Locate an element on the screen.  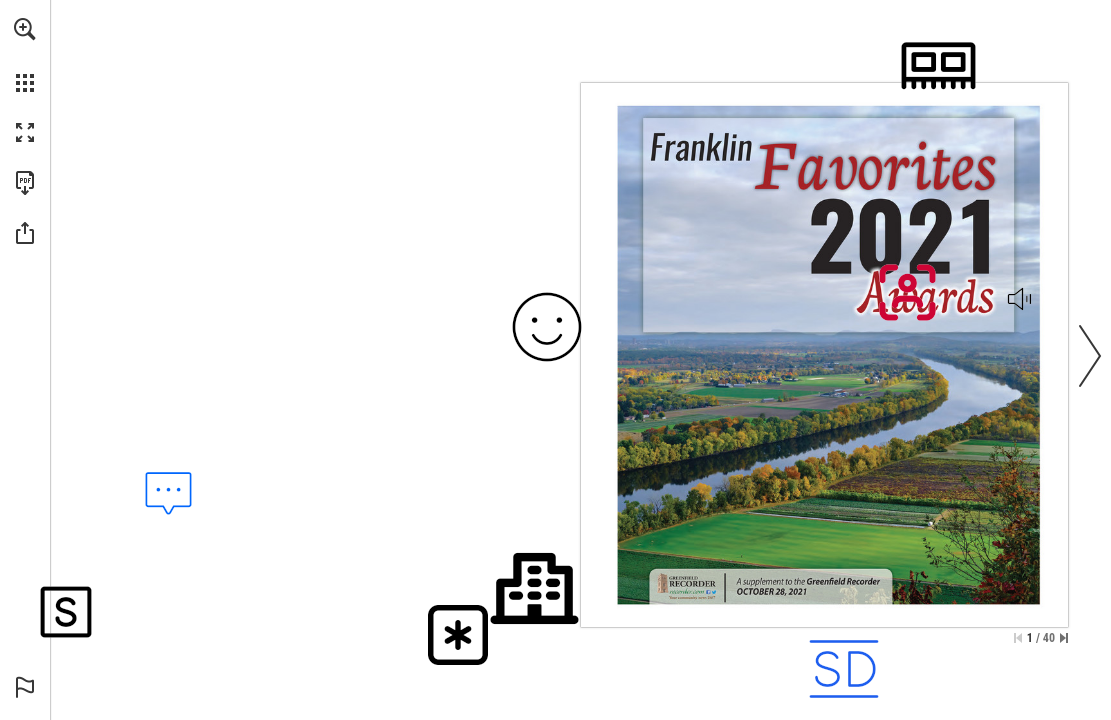
link to Stripe payment services is located at coordinates (66, 612).